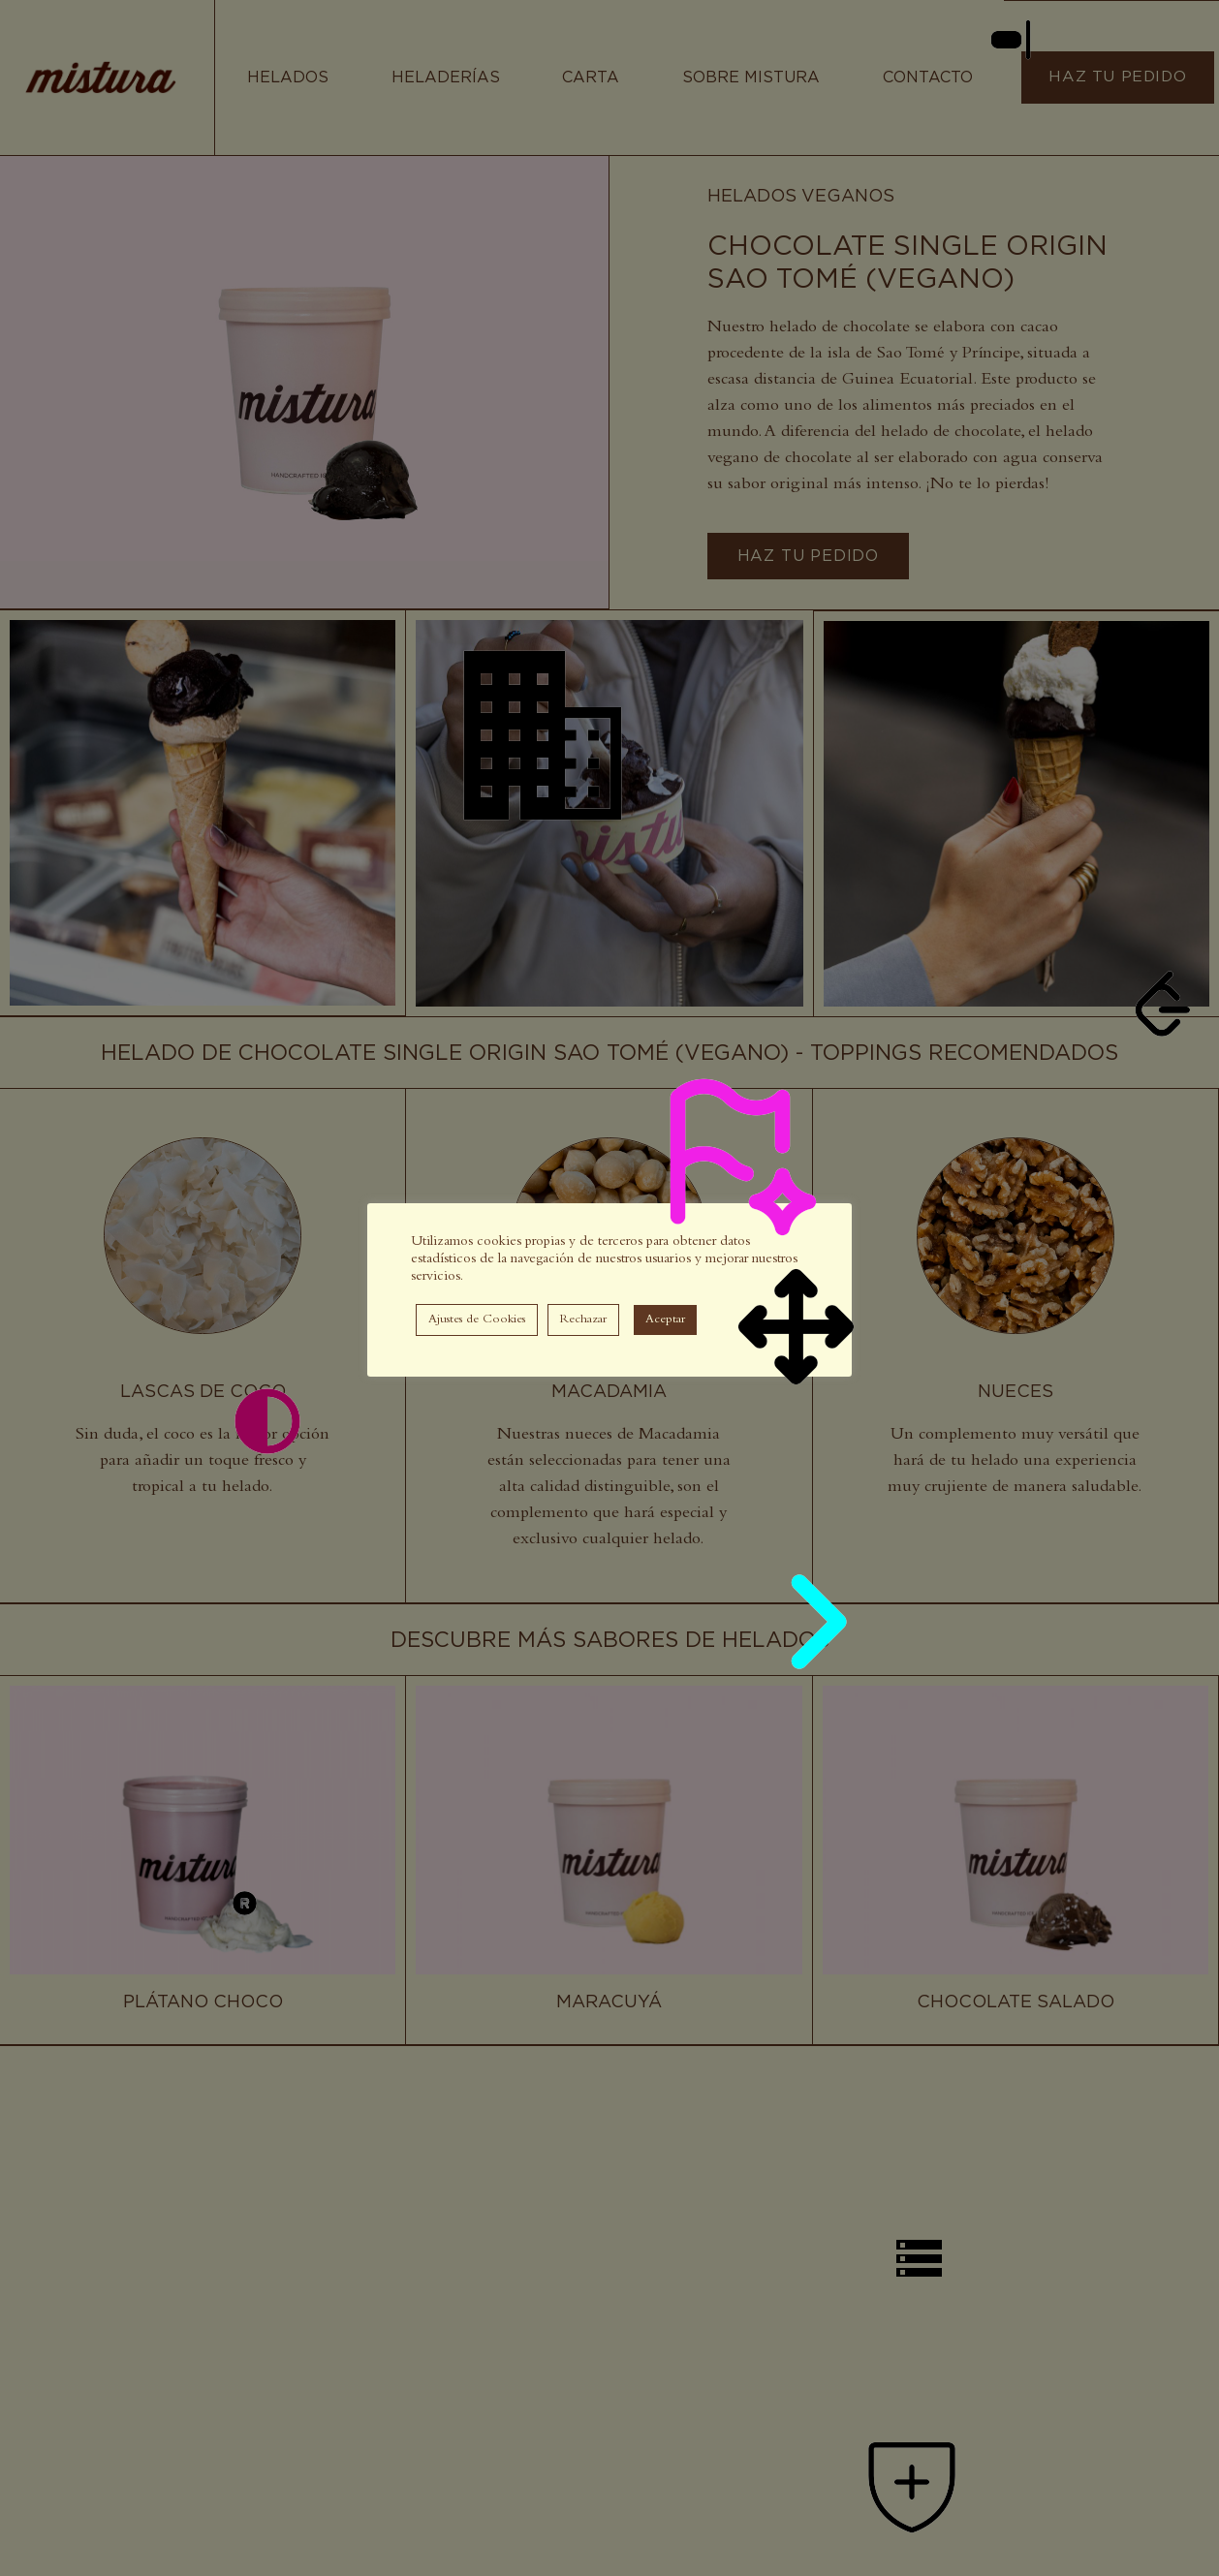 This screenshot has width=1219, height=2576. I want to click on navigate to the next item or screen, so click(815, 1622).